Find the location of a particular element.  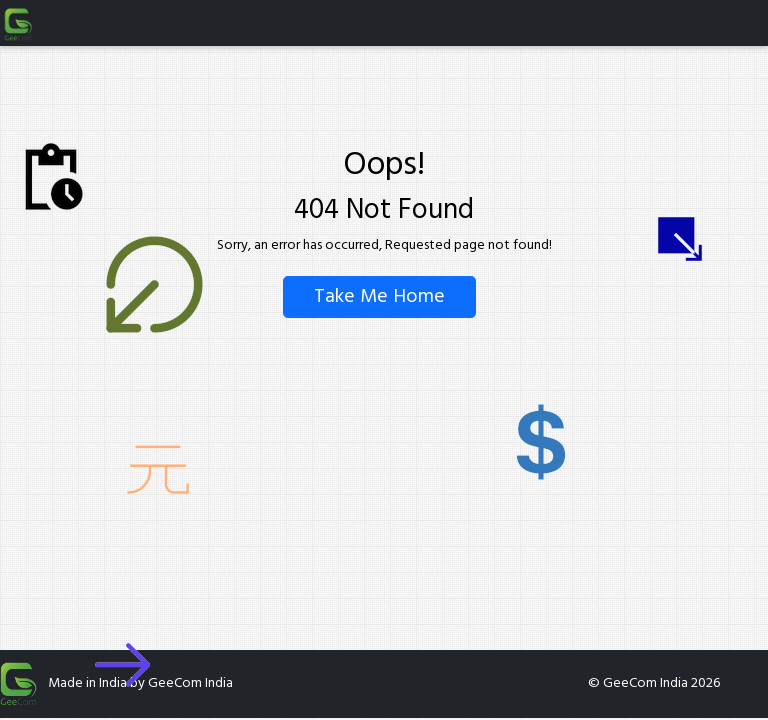

view pending tasks or actions is located at coordinates (51, 178).